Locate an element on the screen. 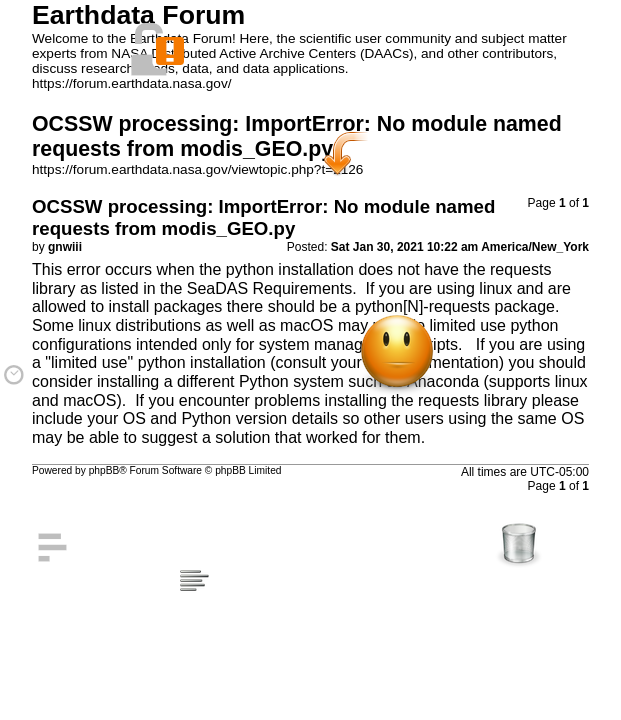  indicates an insecure or unencrypted connection is located at coordinates (156, 51).